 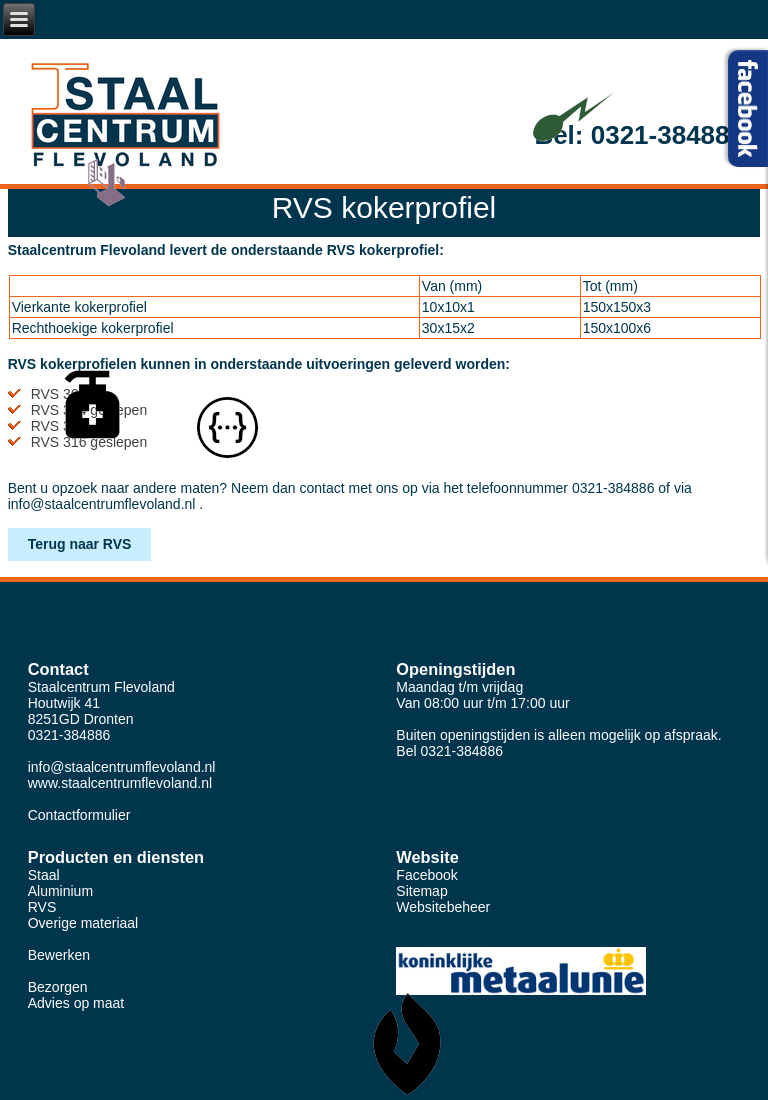 I want to click on firewalla network security app, so click(x=407, y=1044).